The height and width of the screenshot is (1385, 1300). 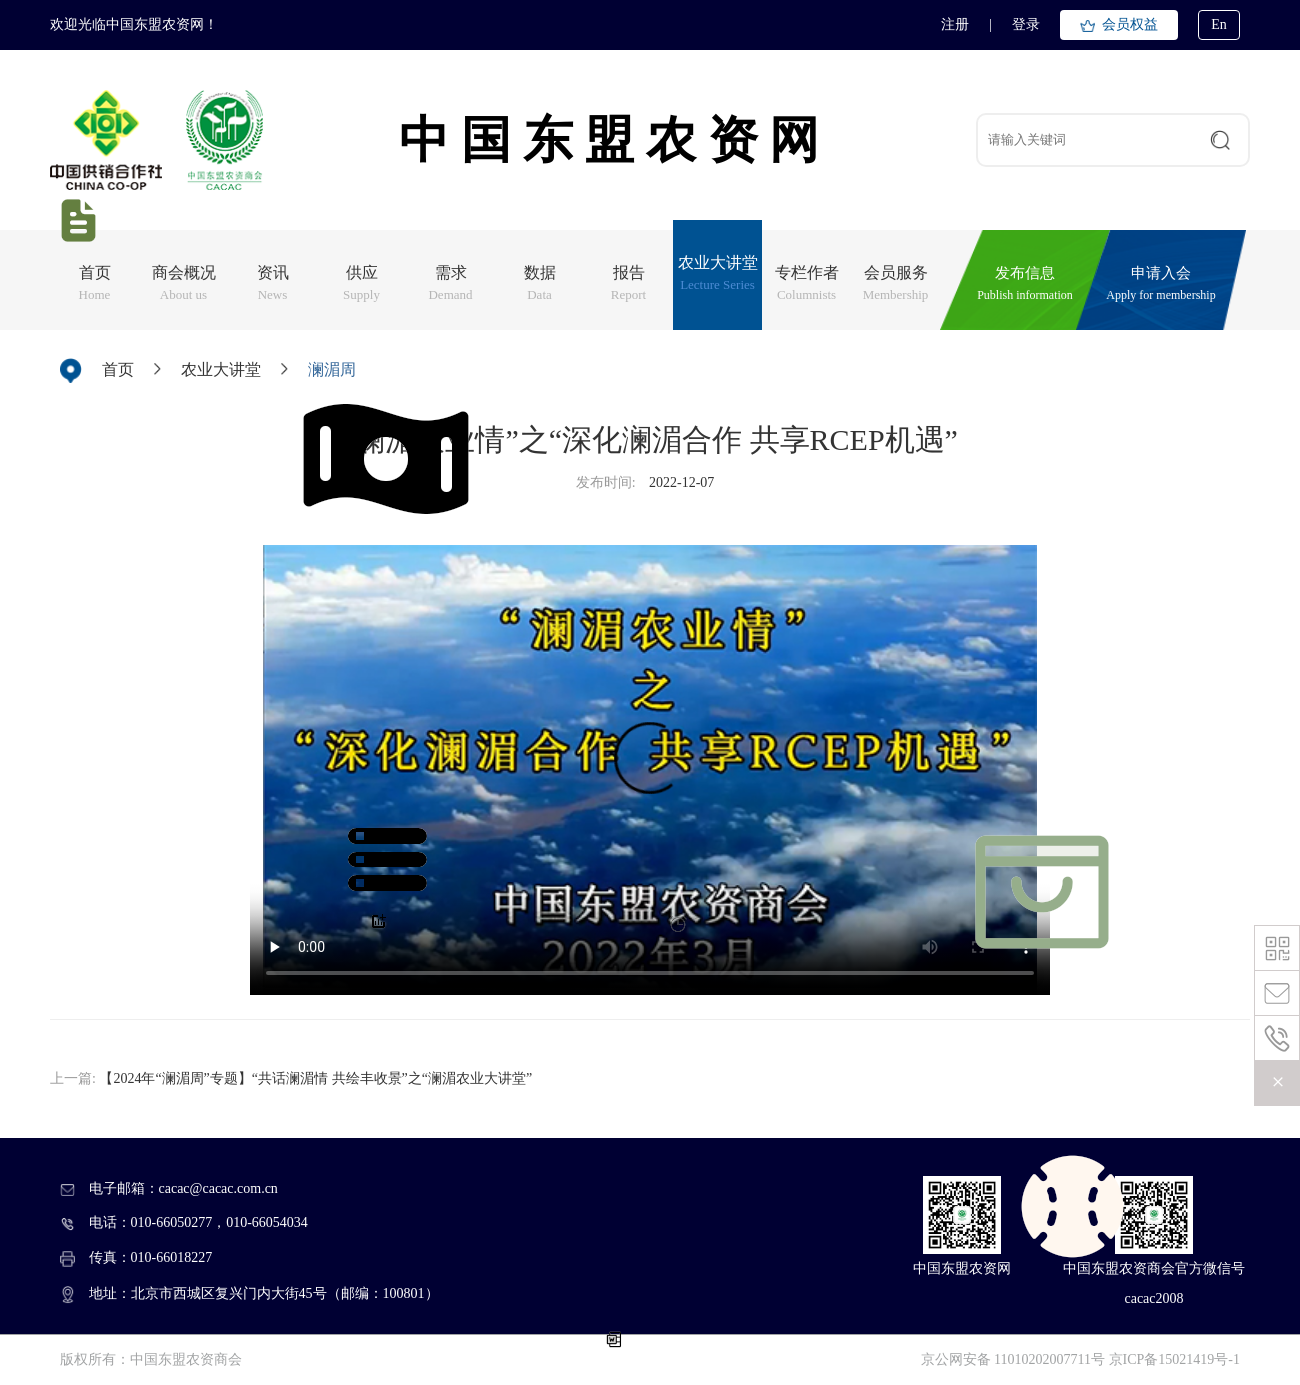 I want to click on add a new chart or graph, so click(x=378, y=921).